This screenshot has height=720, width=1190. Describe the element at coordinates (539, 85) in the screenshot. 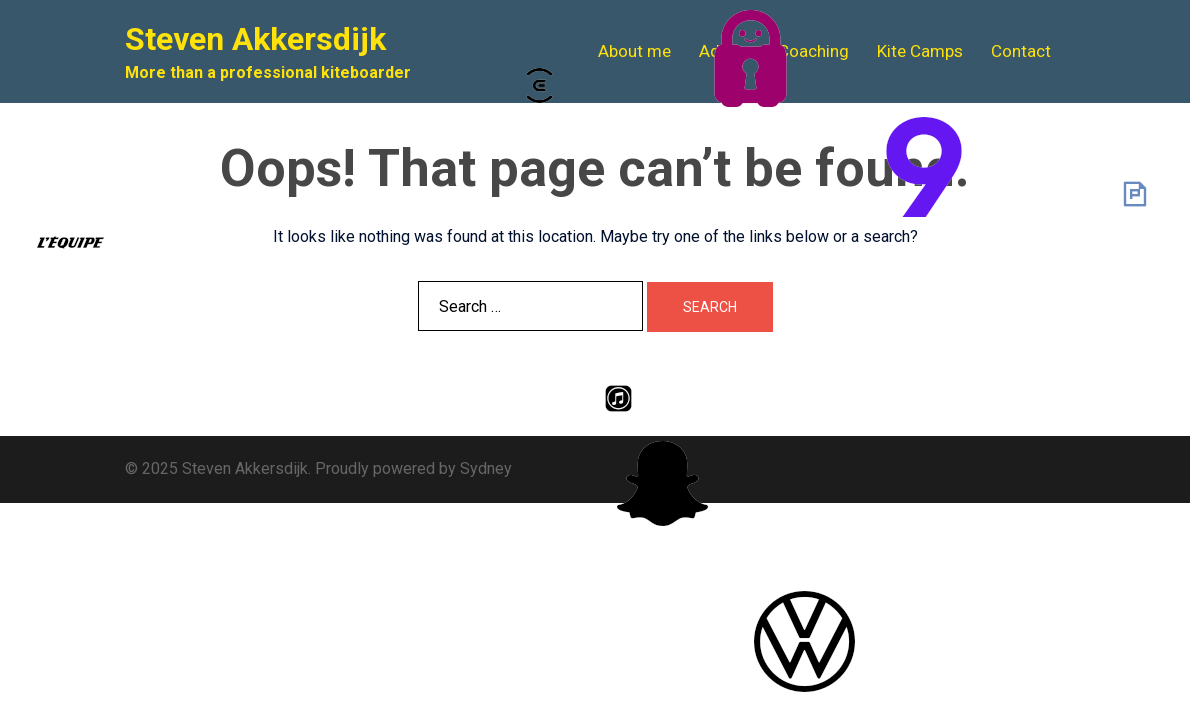

I see `ecovacs app or device connection` at that location.